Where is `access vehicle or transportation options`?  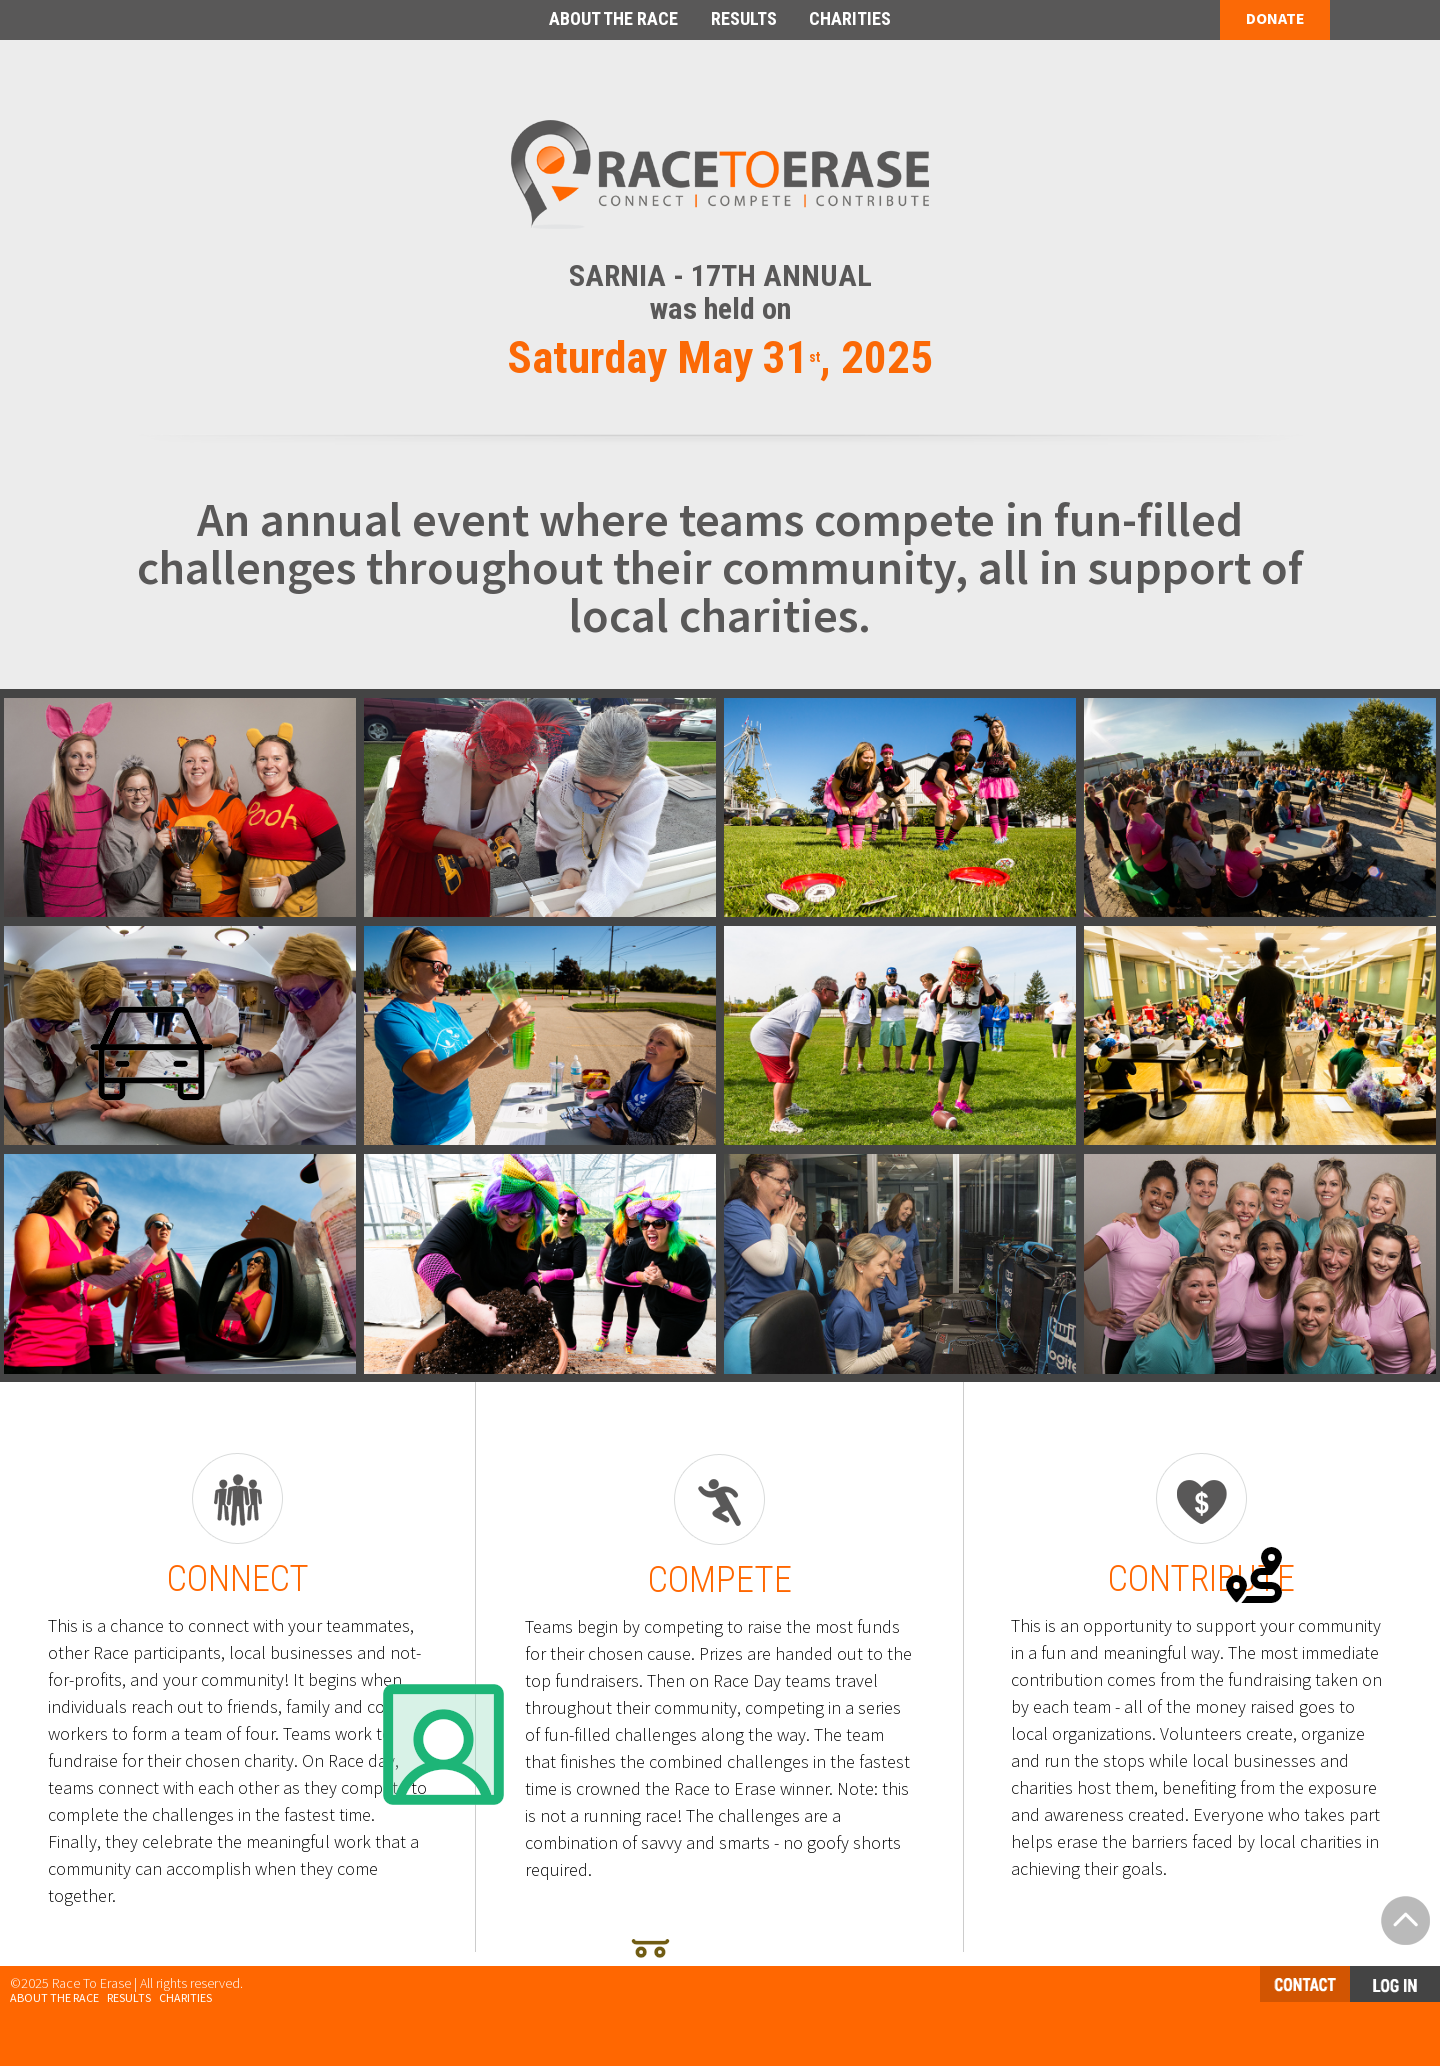
access vehicle or transportation options is located at coordinates (151, 1055).